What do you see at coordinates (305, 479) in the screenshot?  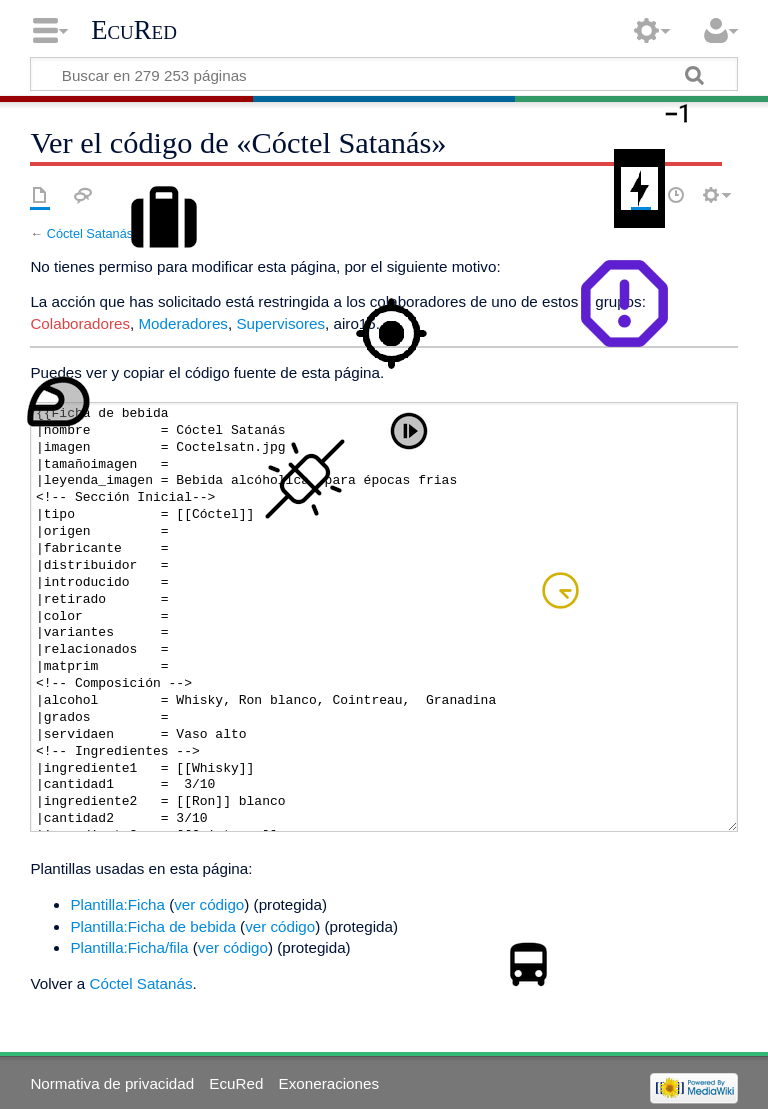 I see `indicates an active connection established` at bounding box center [305, 479].